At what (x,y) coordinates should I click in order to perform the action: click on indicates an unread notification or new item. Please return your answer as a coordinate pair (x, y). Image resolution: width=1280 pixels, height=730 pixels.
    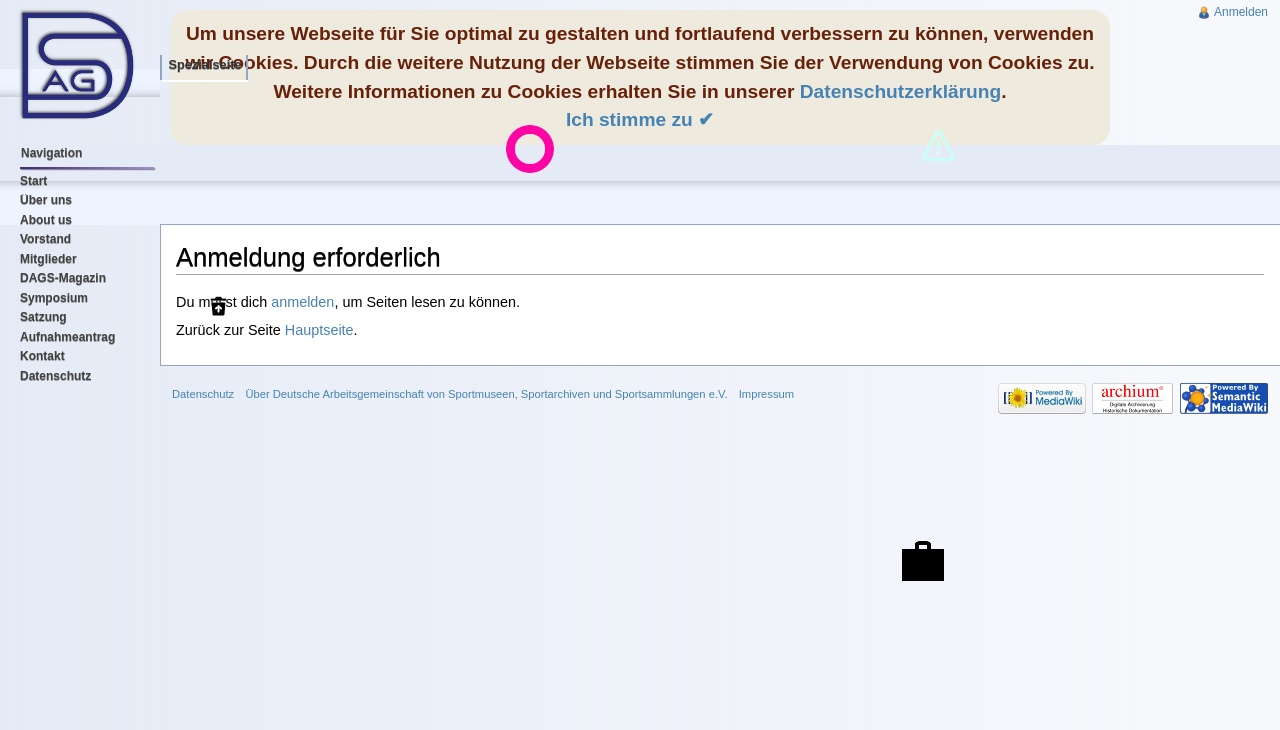
    Looking at the image, I should click on (530, 149).